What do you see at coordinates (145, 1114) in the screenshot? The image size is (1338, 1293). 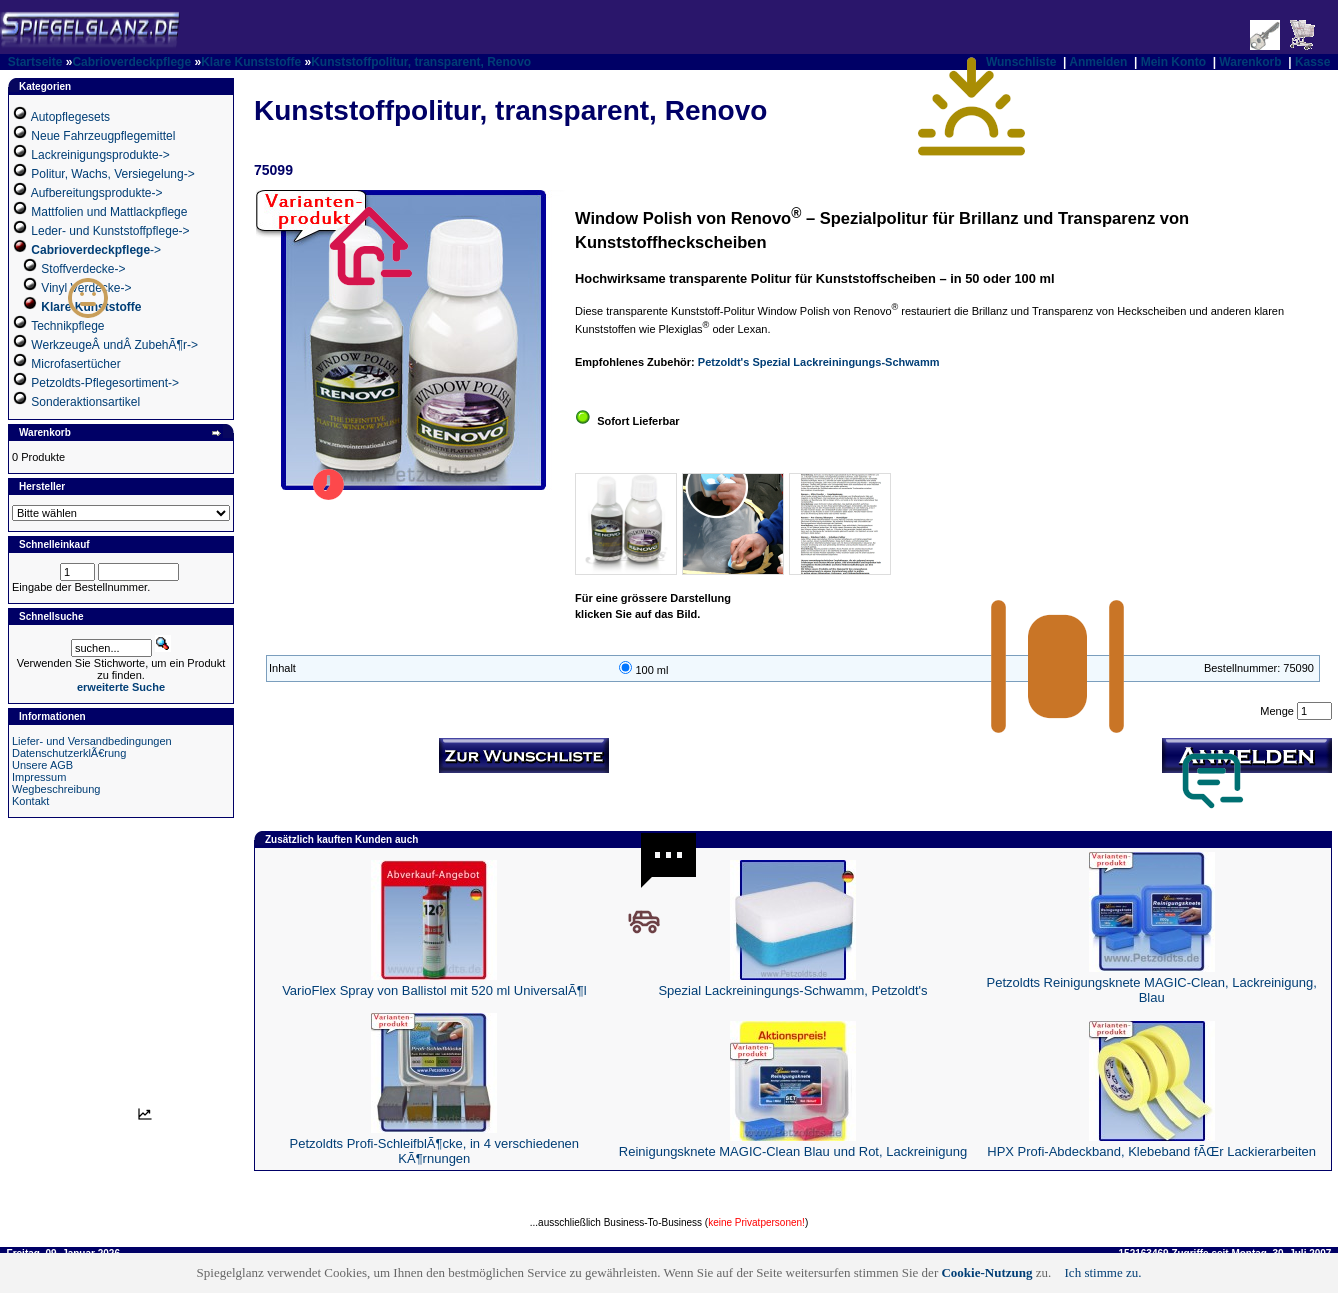 I see `view analytics or performance metrics` at bounding box center [145, 1114].